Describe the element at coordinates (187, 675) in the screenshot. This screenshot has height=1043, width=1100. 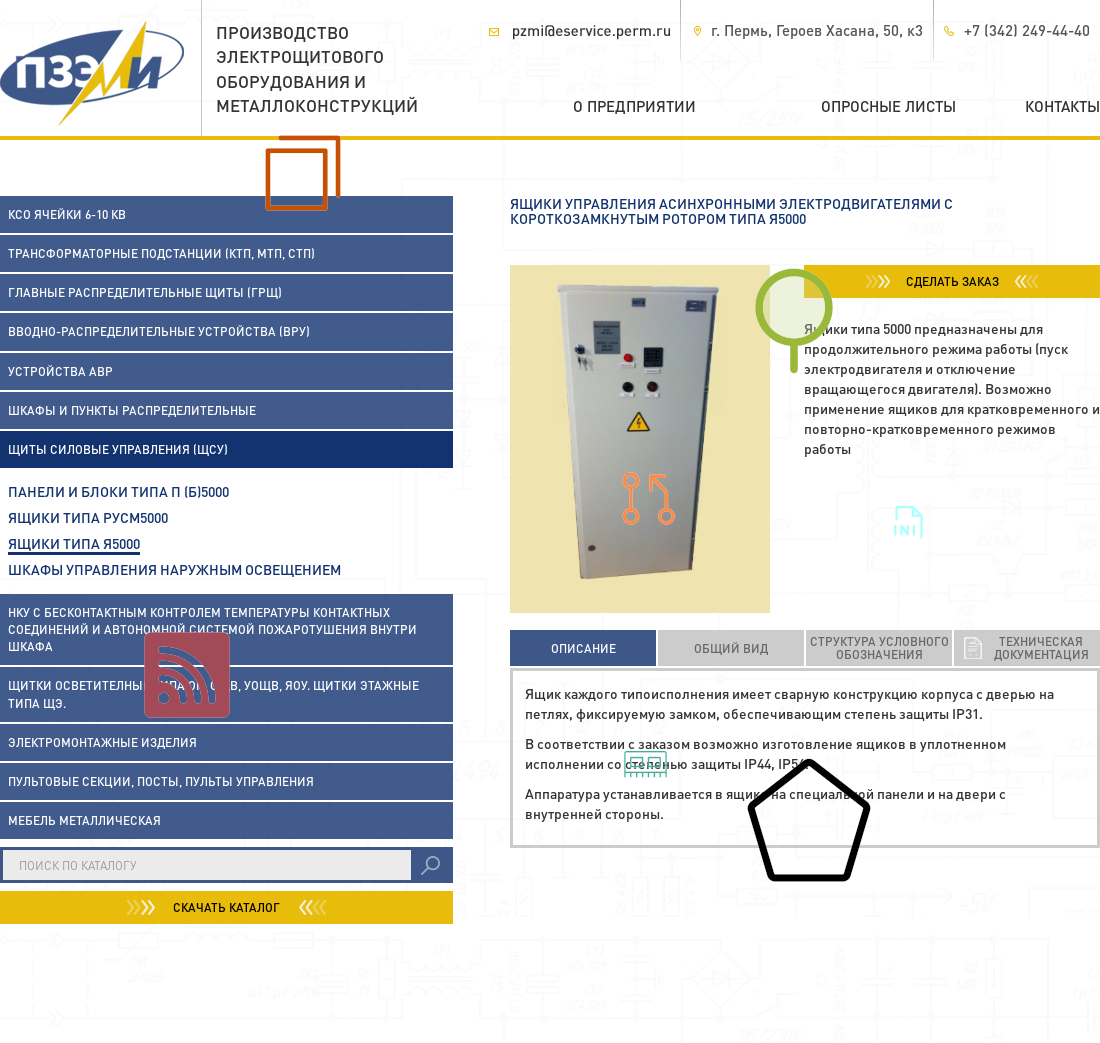
I see `subscribe to RSS feed` at that location.